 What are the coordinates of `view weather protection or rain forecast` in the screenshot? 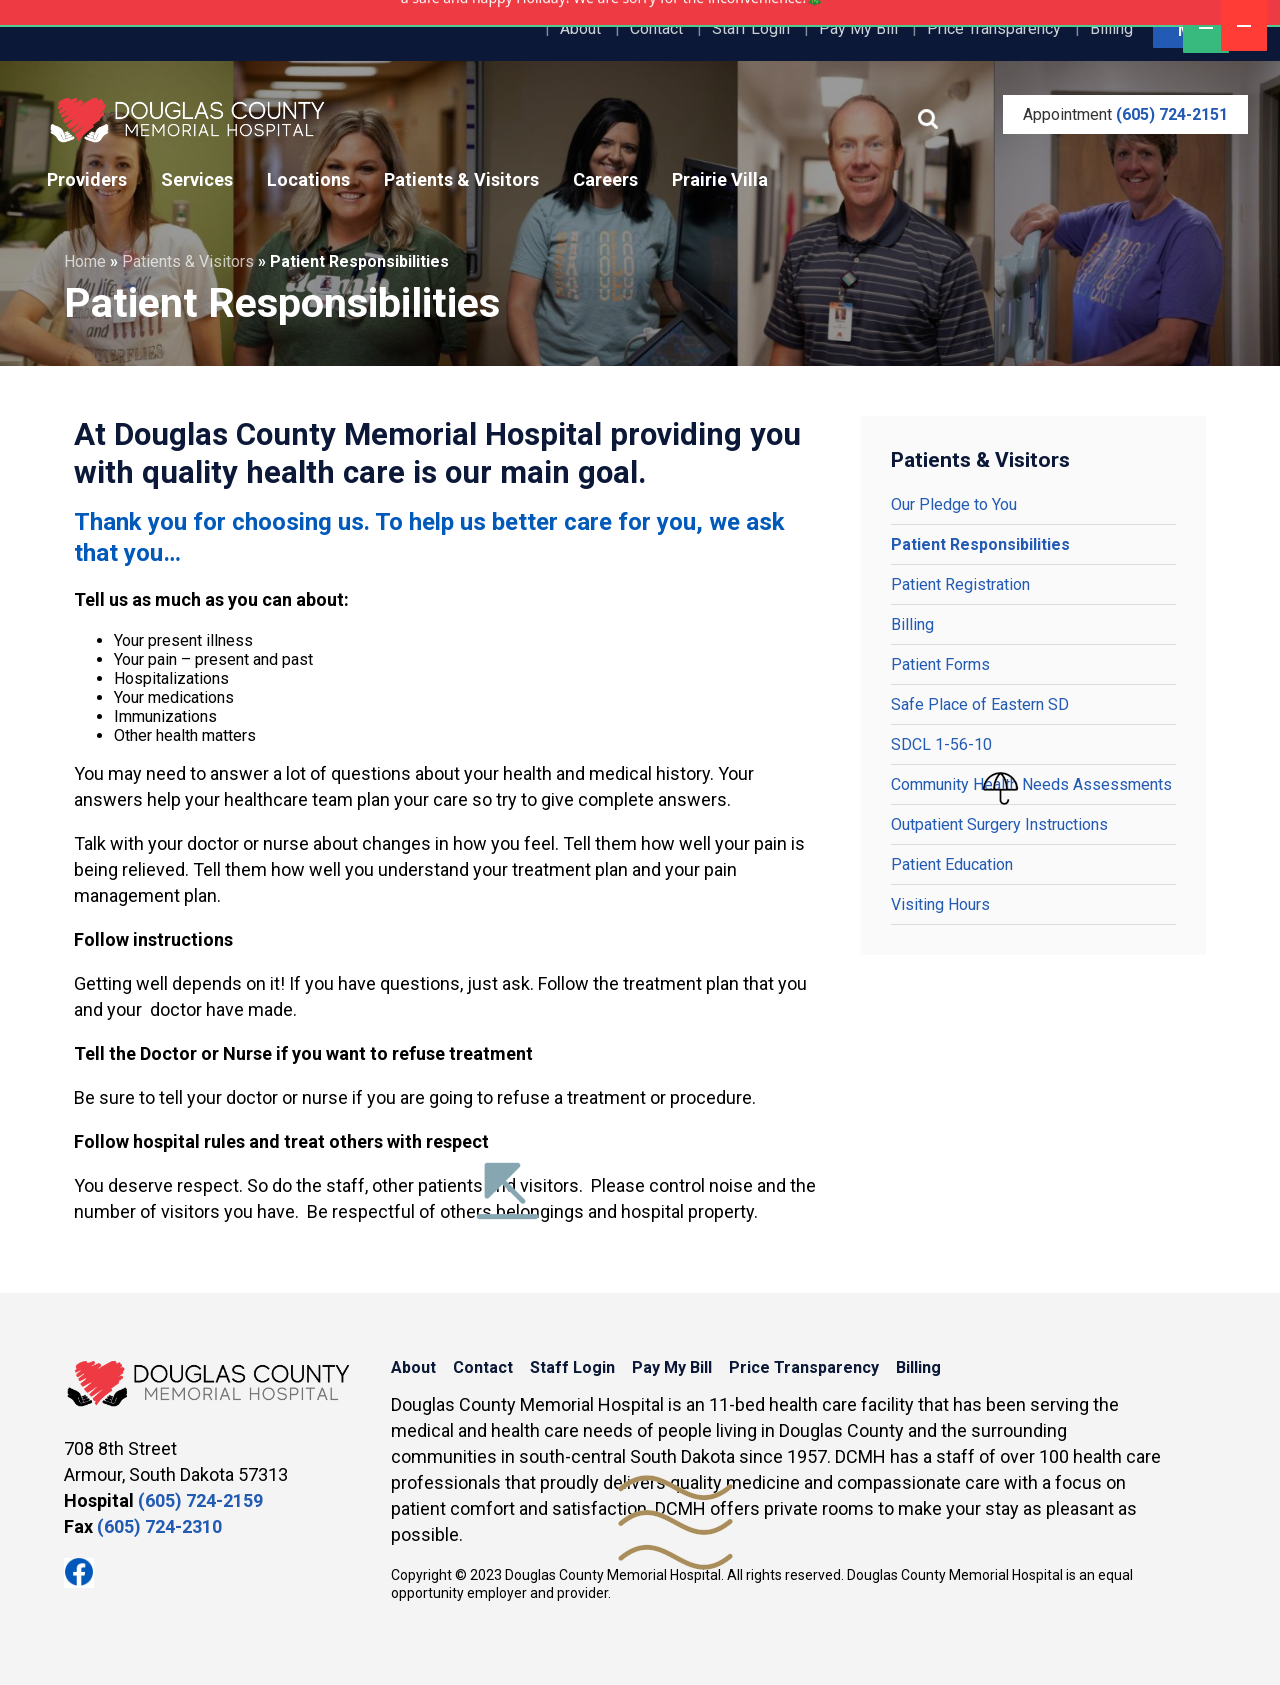 It's located at (1000, 788).